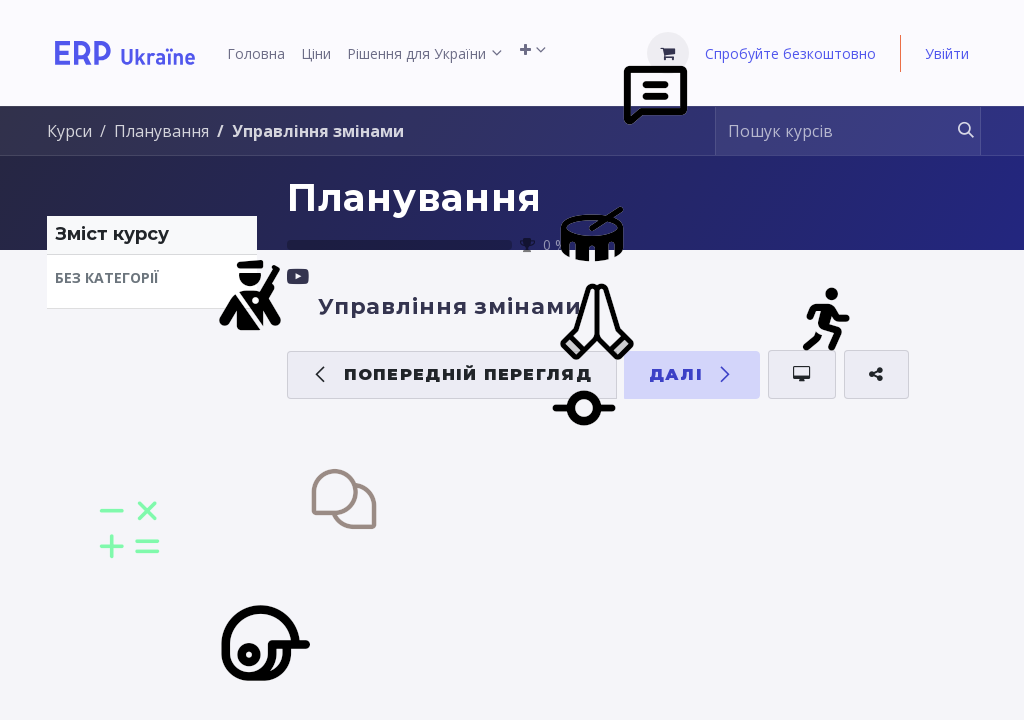 This screenshot has width=1024, height=720. Describe the element at coordinates (129, 528) in the screenshot. I see `open calculator or math tools` at that location.